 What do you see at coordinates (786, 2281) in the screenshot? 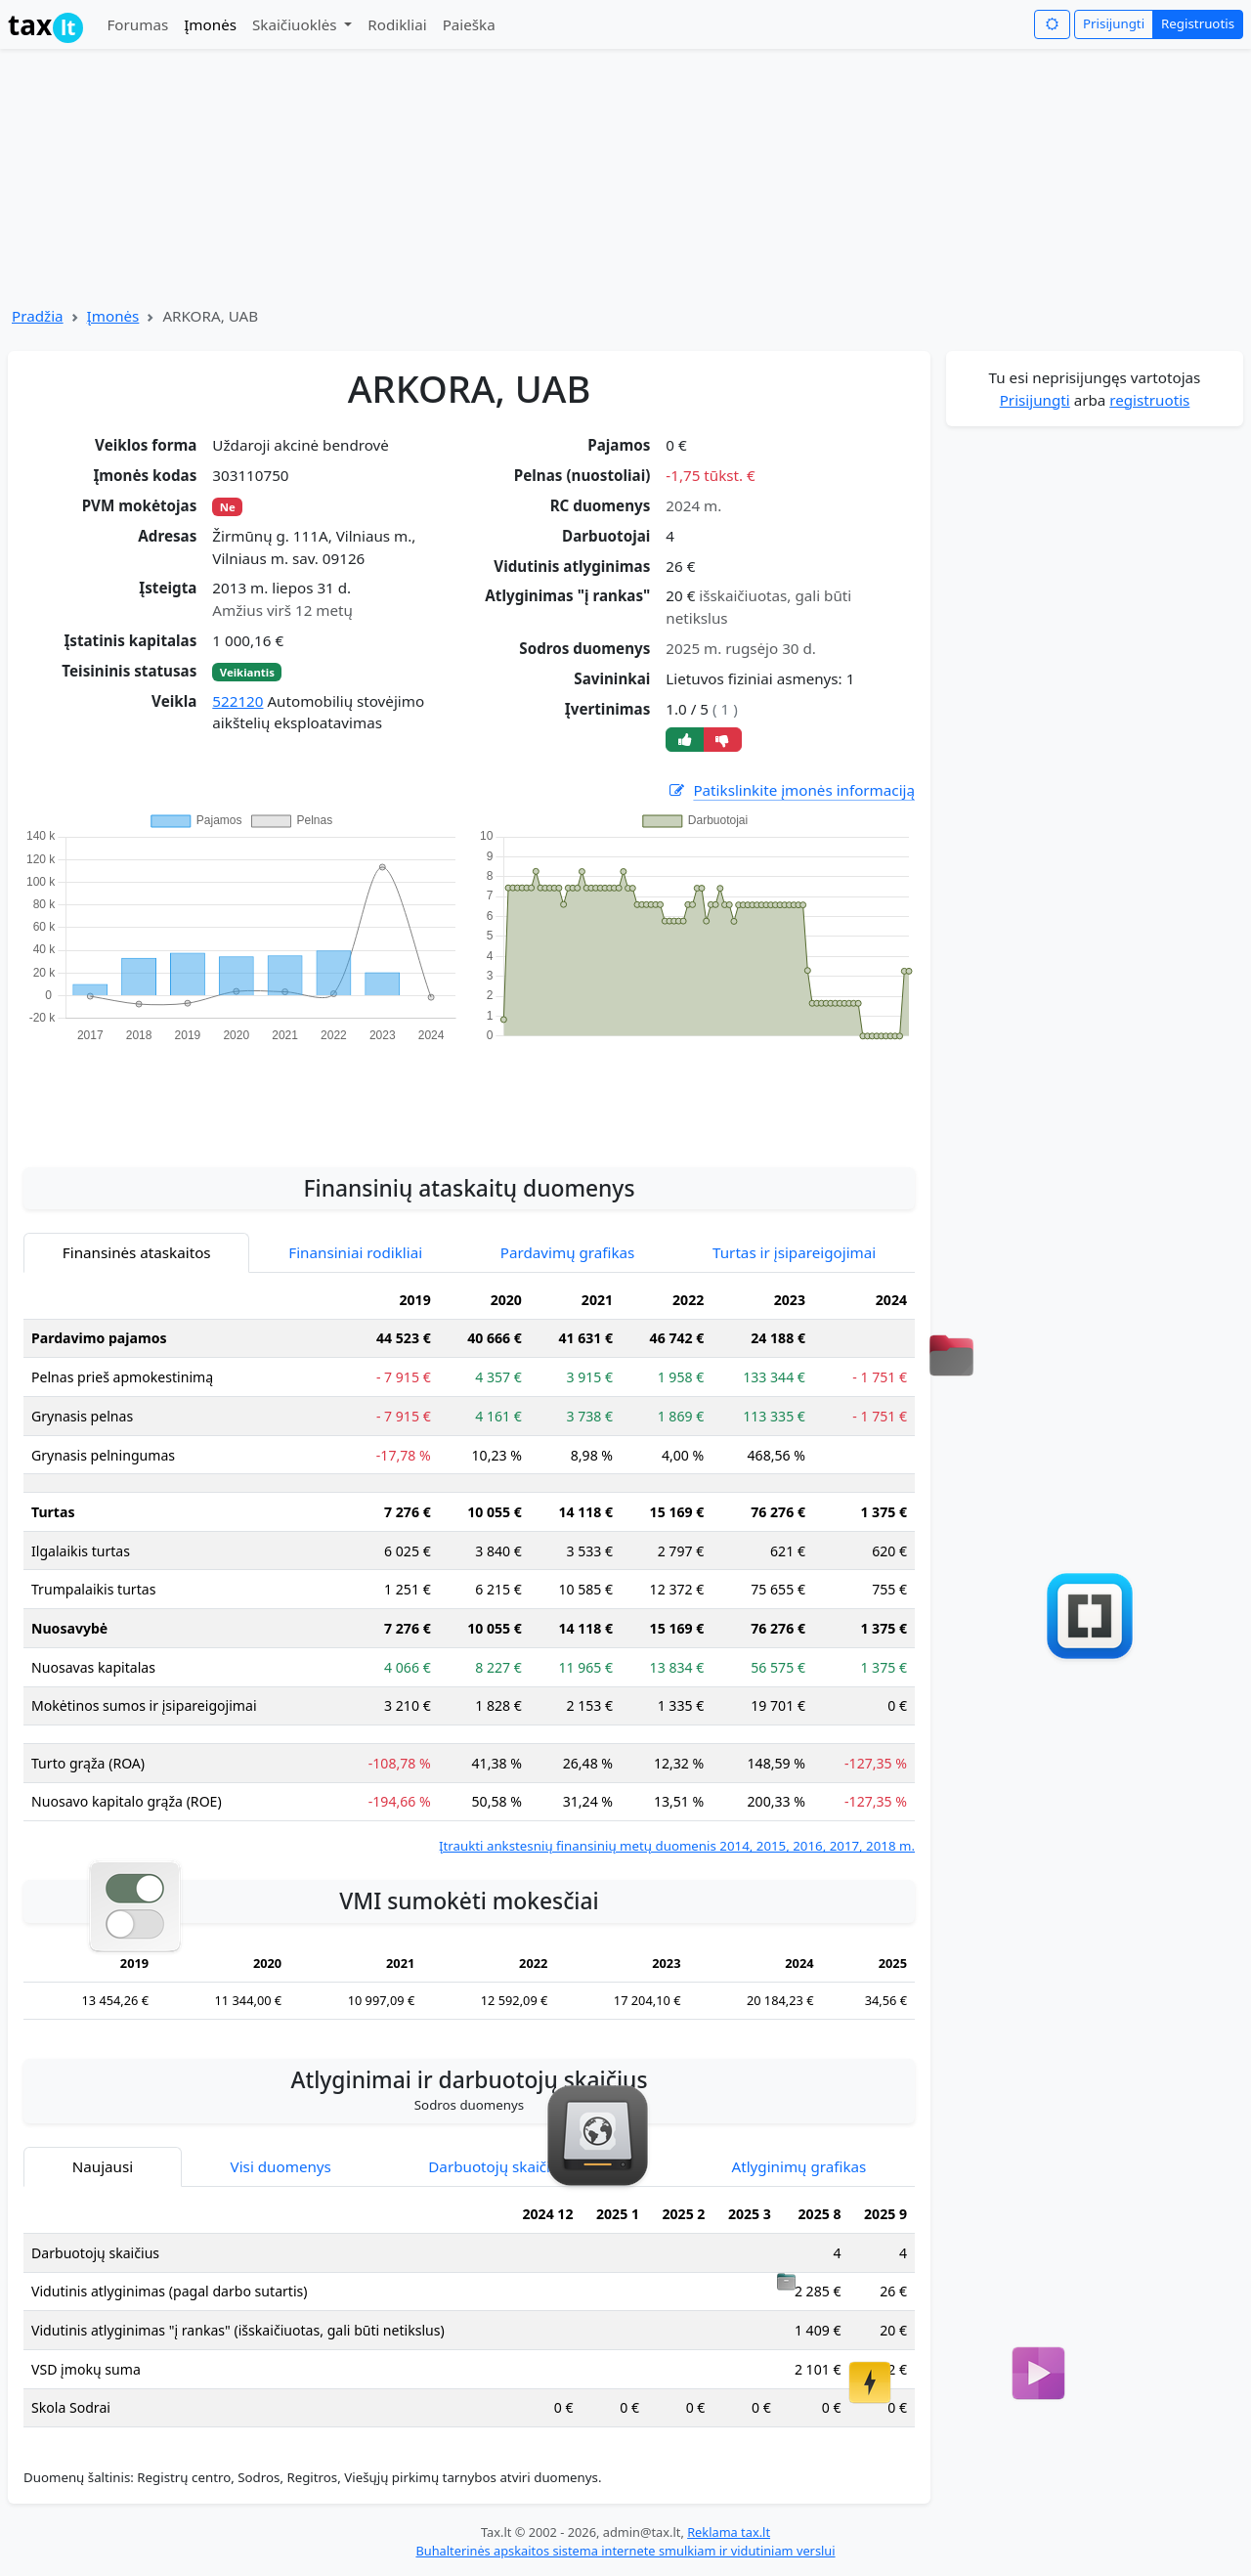
I see `open the file manager` at bounding box center [786, 2281].